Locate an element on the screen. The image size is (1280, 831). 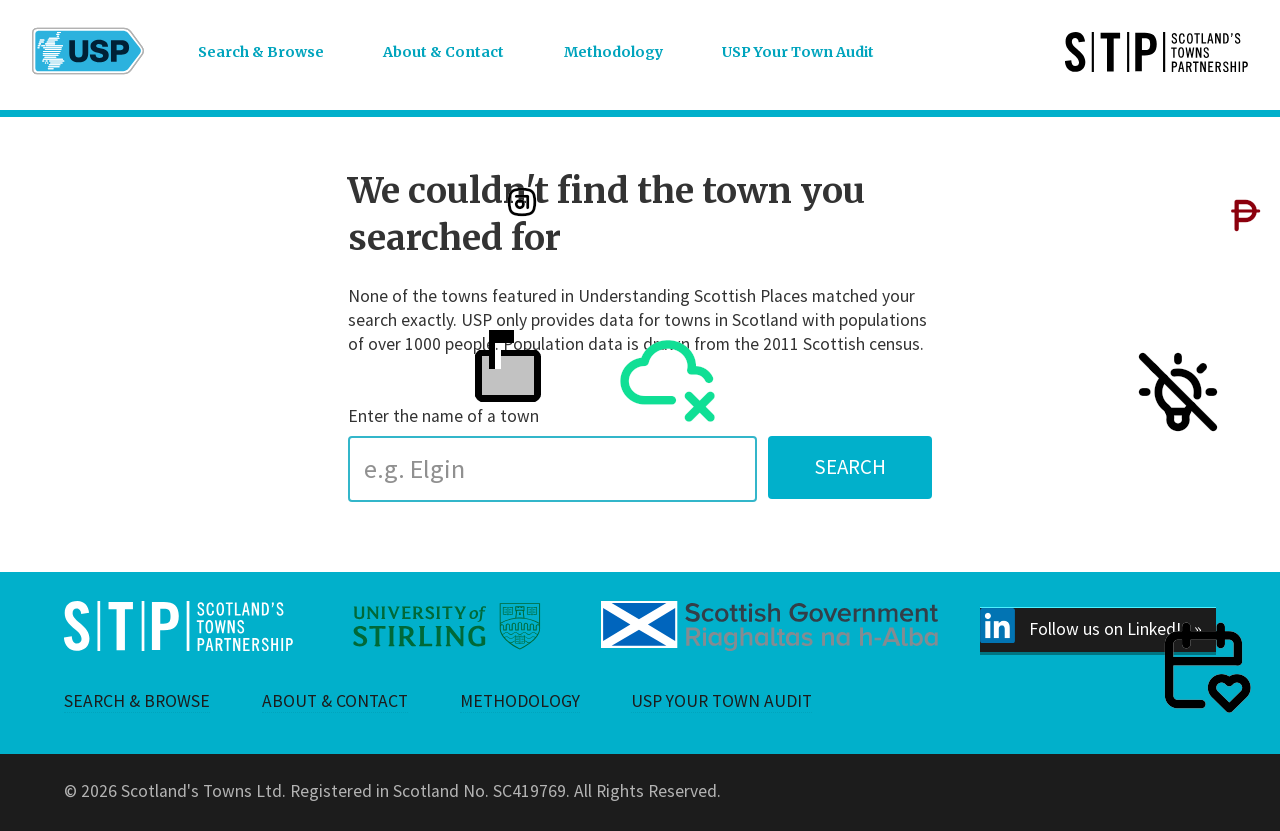
indicates new mail in your mailbox is located at coordinates (508, 369).